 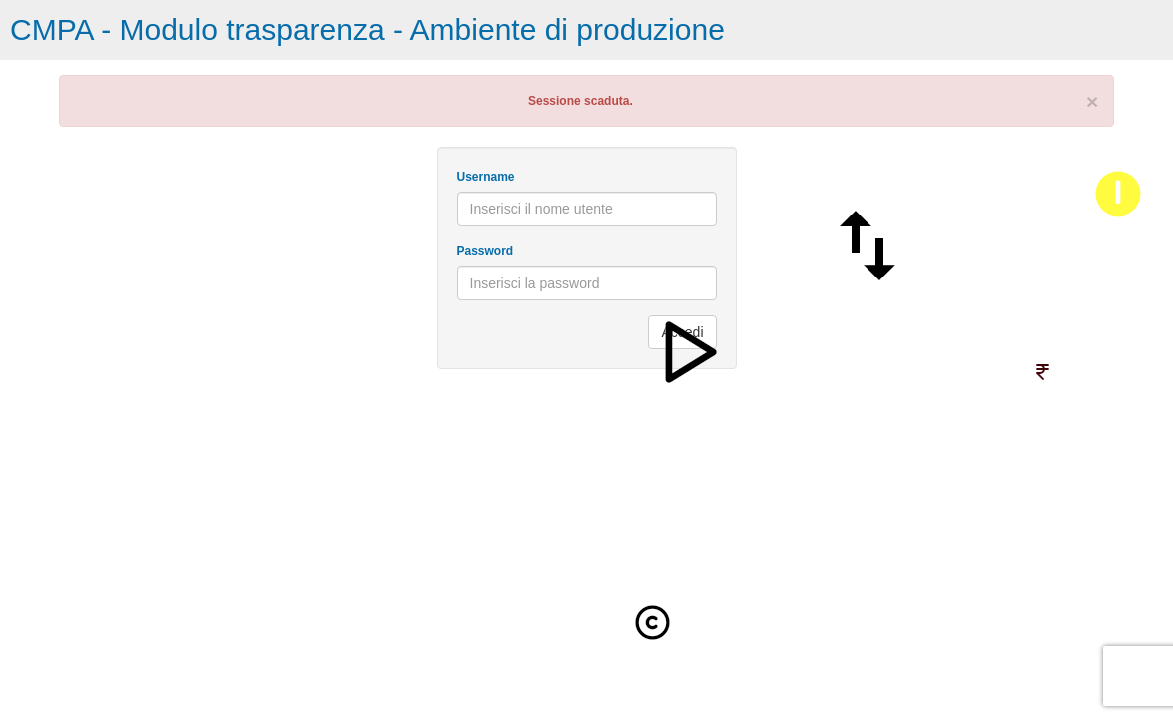 I want to click on play media or start playback, so click(x=686, y=352).